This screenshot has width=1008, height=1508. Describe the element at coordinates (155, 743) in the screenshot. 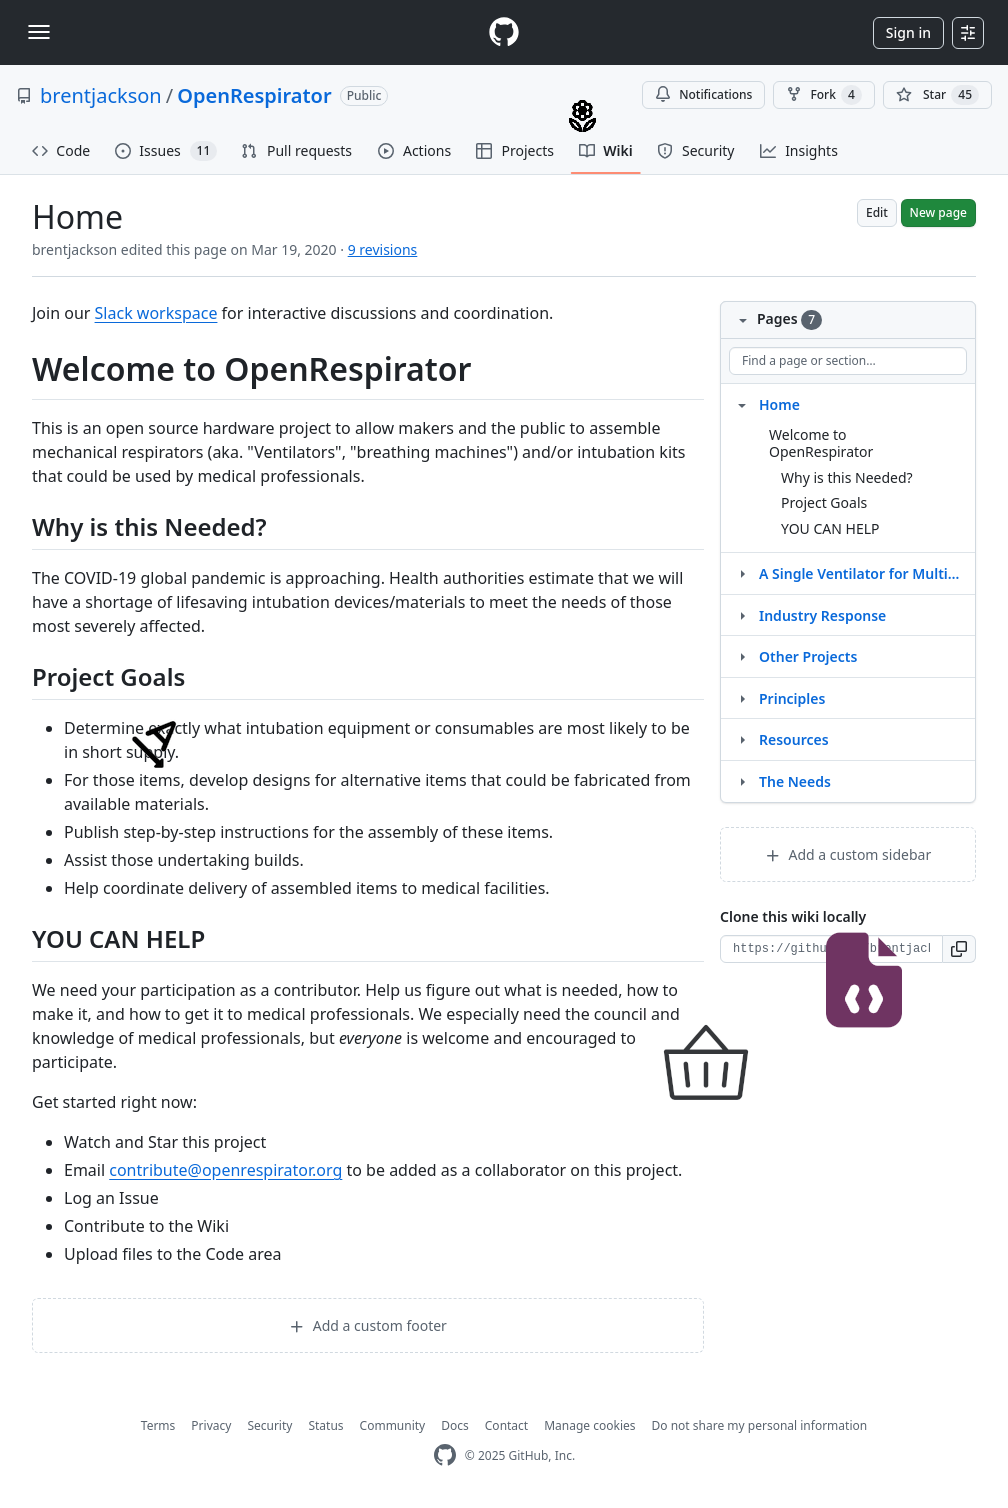

I see `rotate text at a downward angle` at that location.